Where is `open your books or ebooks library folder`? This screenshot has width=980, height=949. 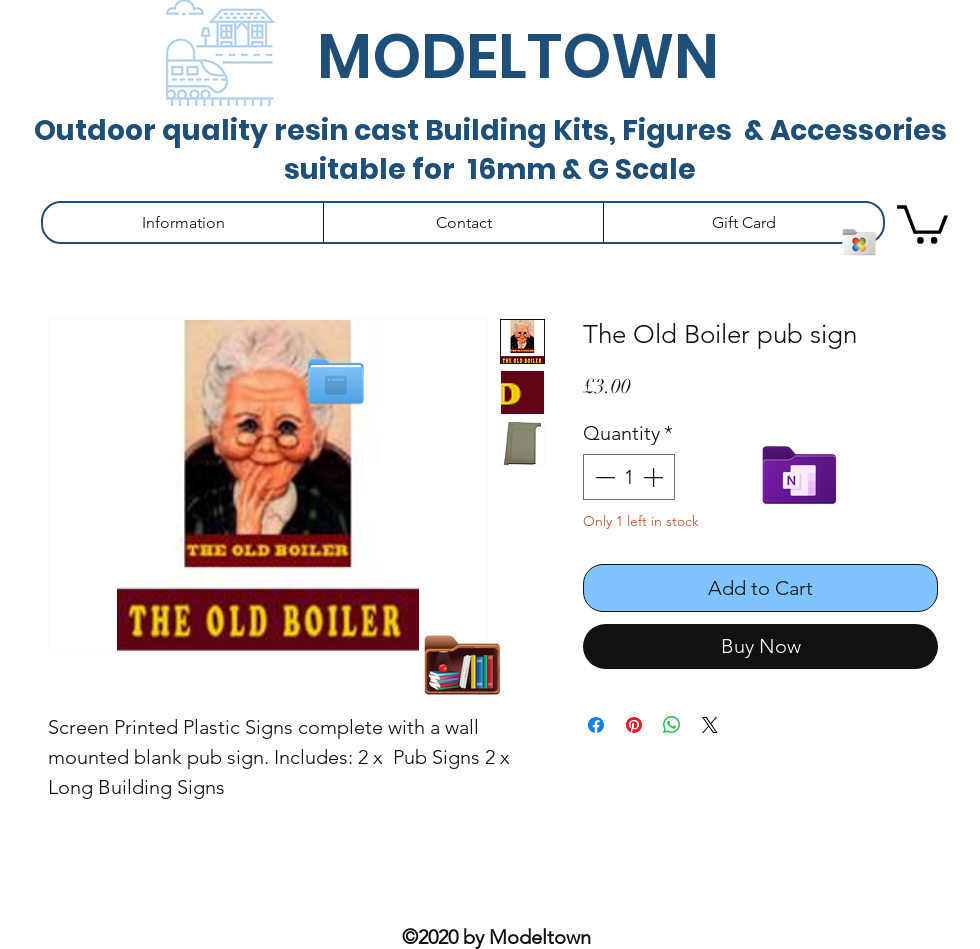
open your books or ebooks library folder is located at coordinates (462, 667).